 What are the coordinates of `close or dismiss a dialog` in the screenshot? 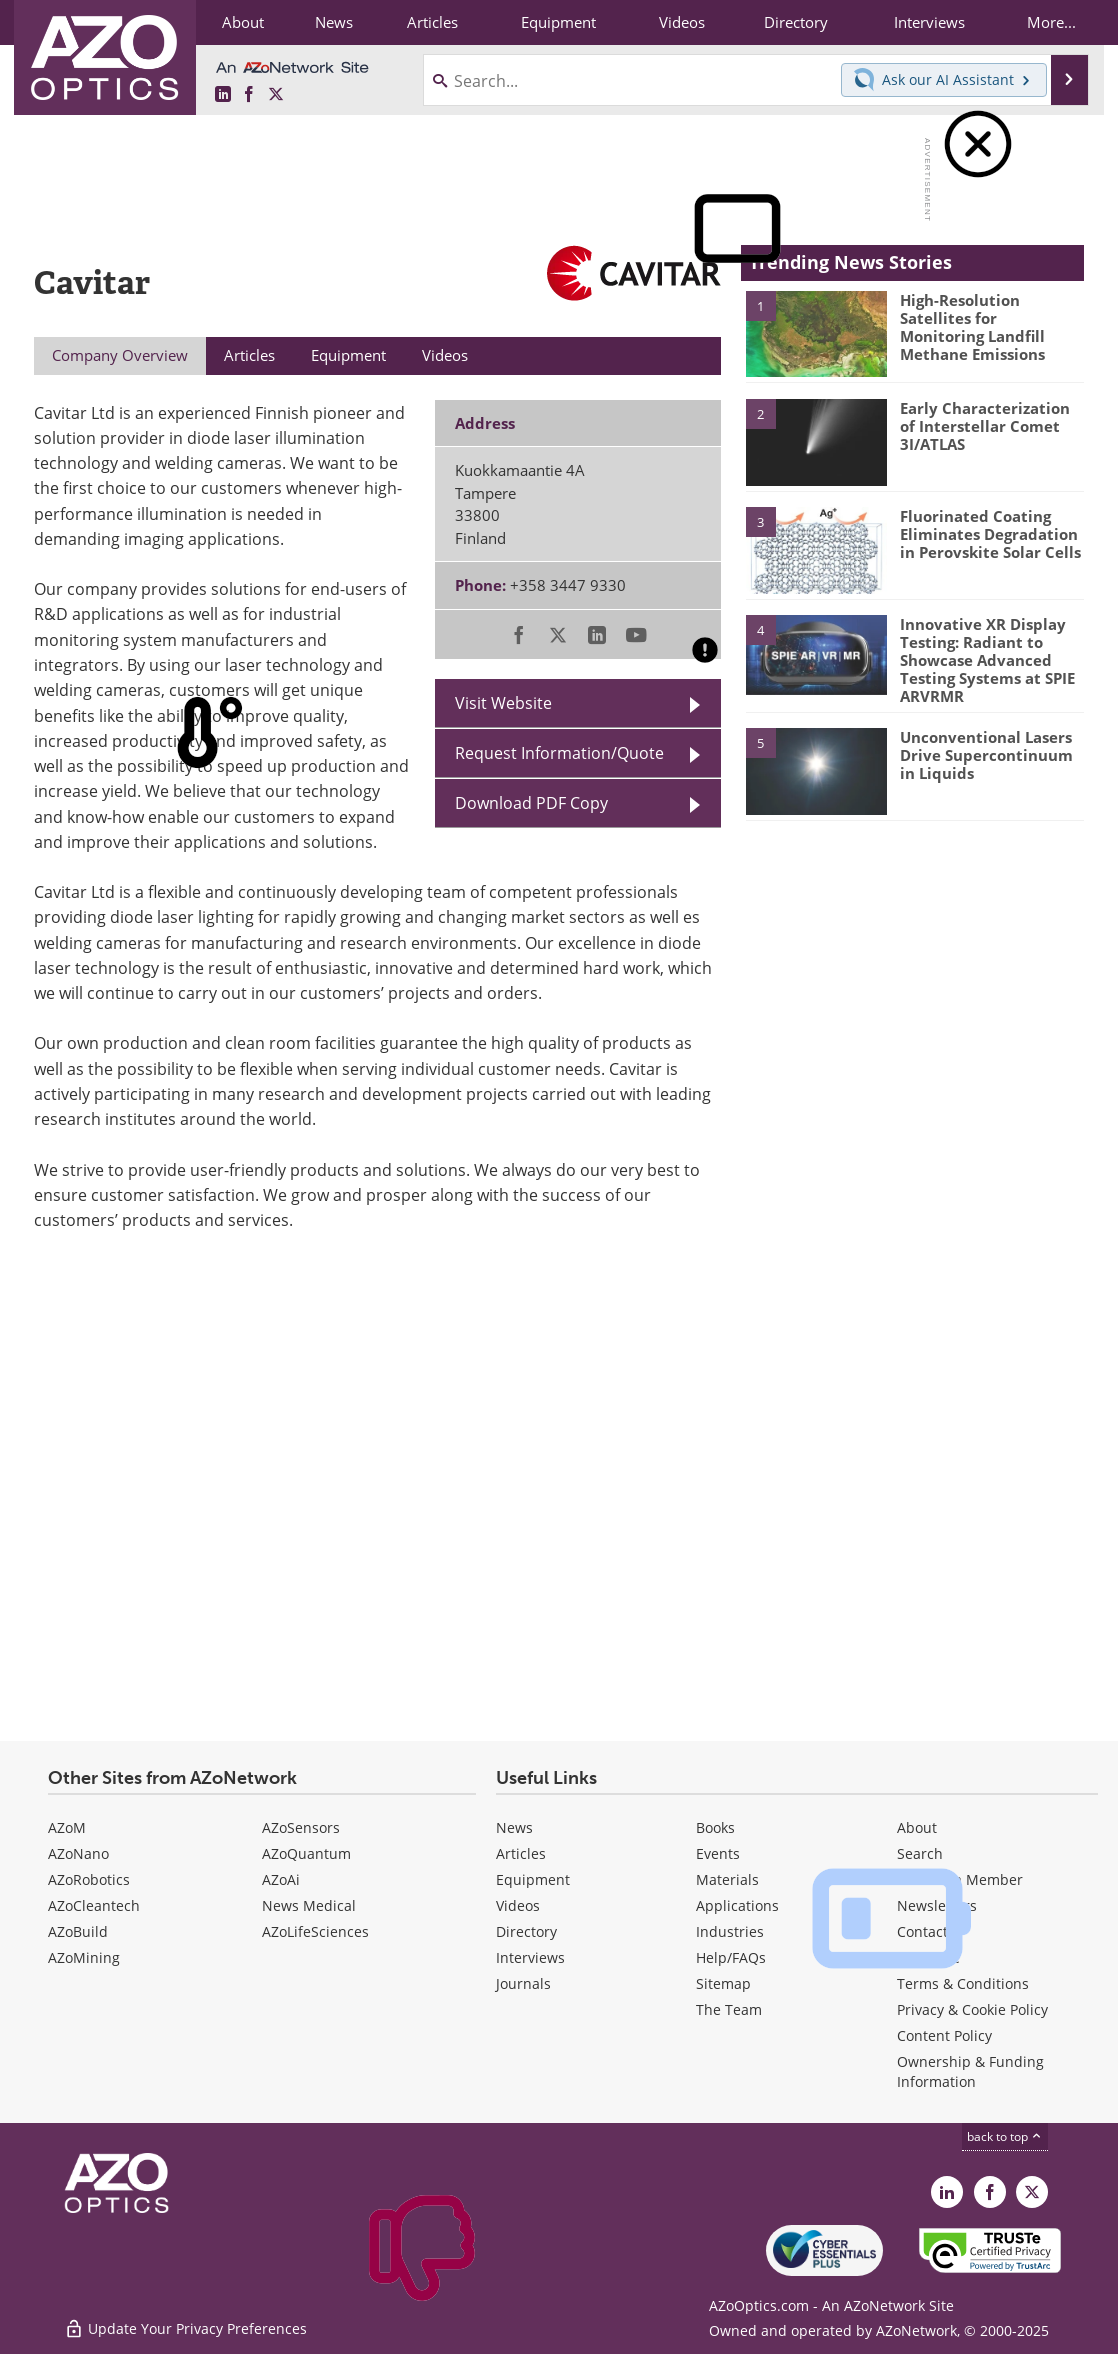 It's located at (978, 144).